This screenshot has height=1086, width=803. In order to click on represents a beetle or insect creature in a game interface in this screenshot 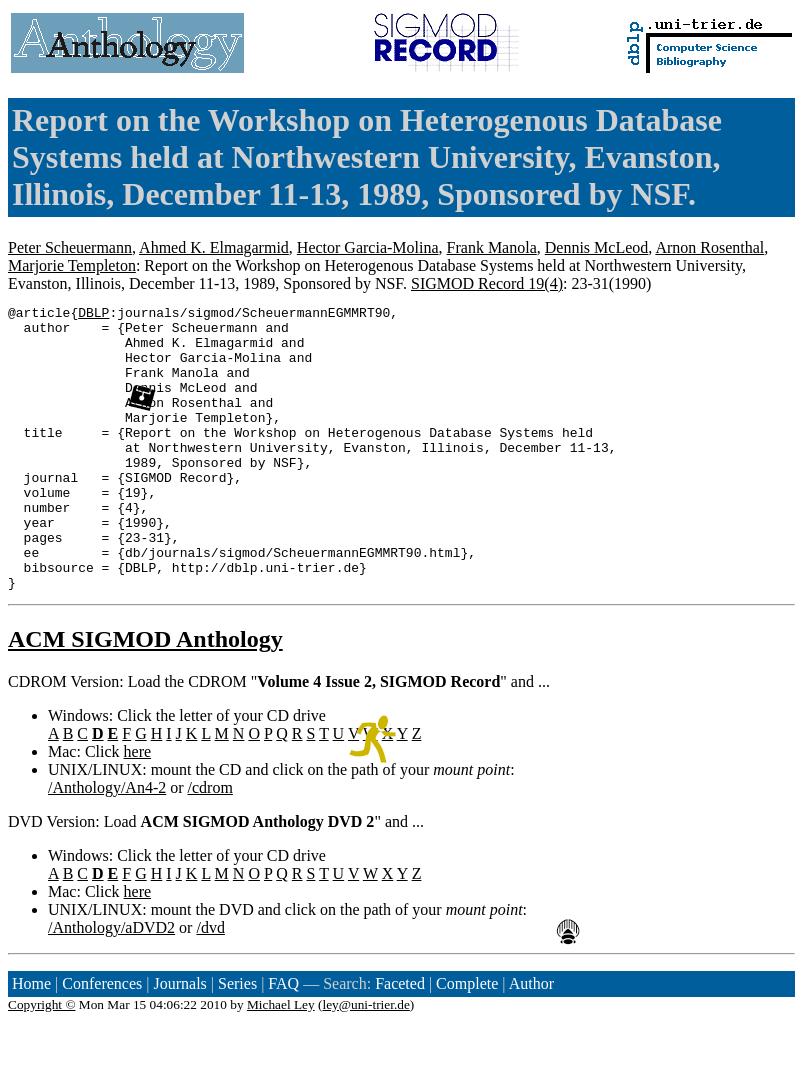, I will do `click(568, 932)`.